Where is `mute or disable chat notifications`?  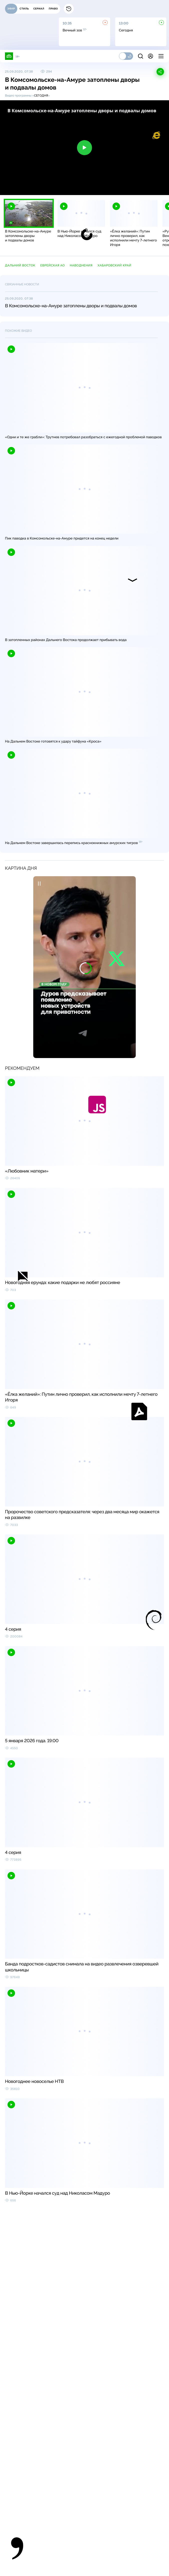 mute or disable chat notifications is located at coordinates (23, 1276).